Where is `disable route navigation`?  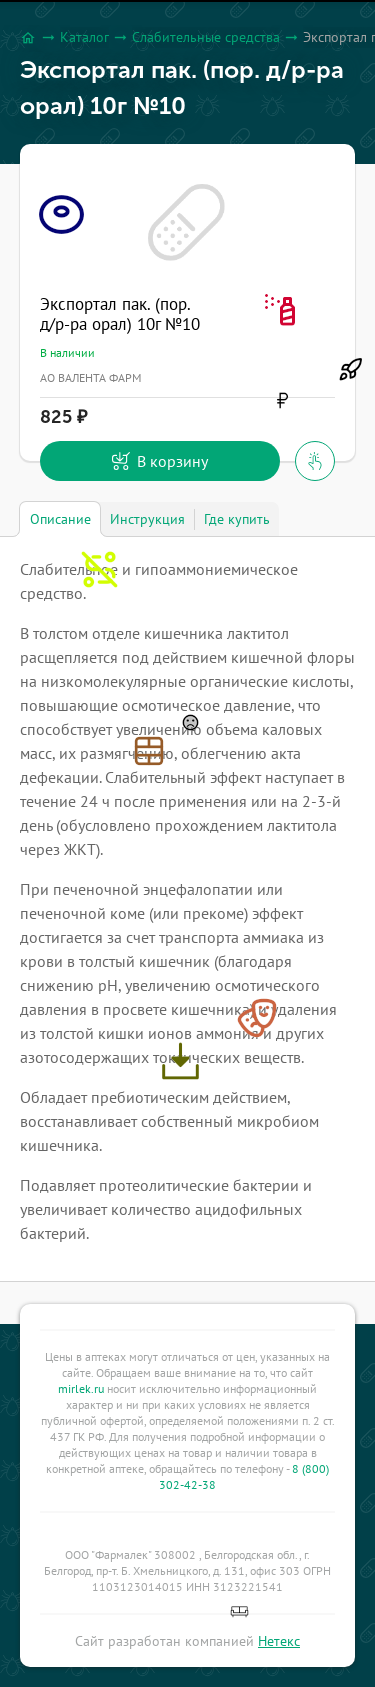 disable route navigation is located at coordinates (99, 569).